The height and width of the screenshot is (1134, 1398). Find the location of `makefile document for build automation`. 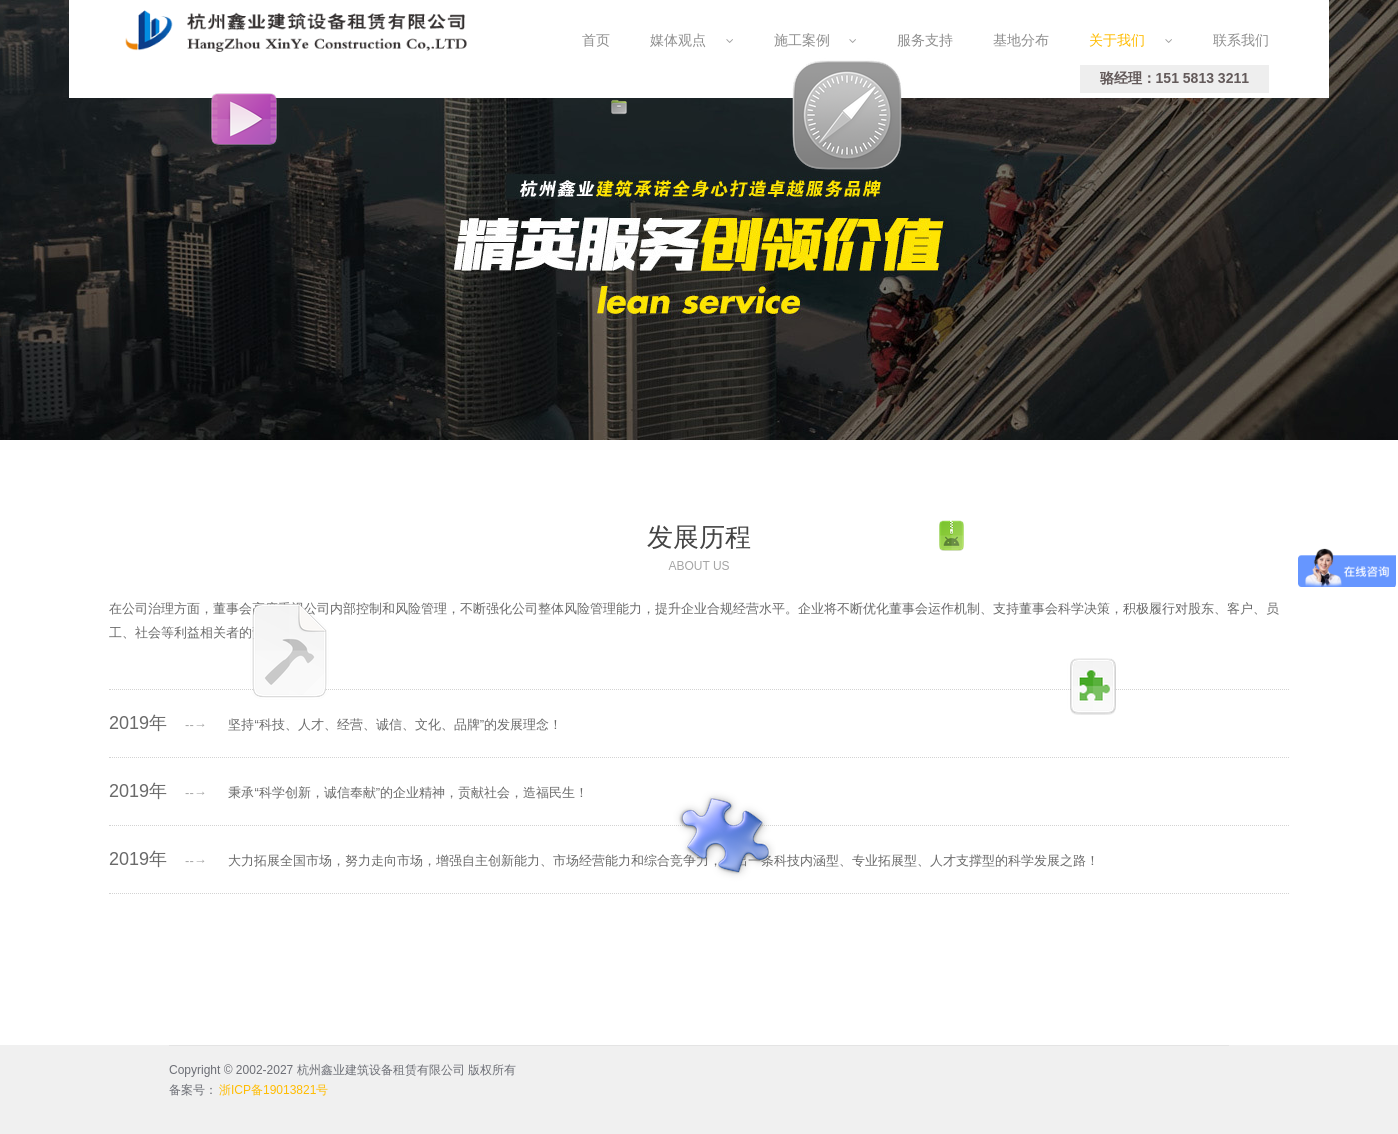

makefile document for build automation is located at coordinates (289, 650).